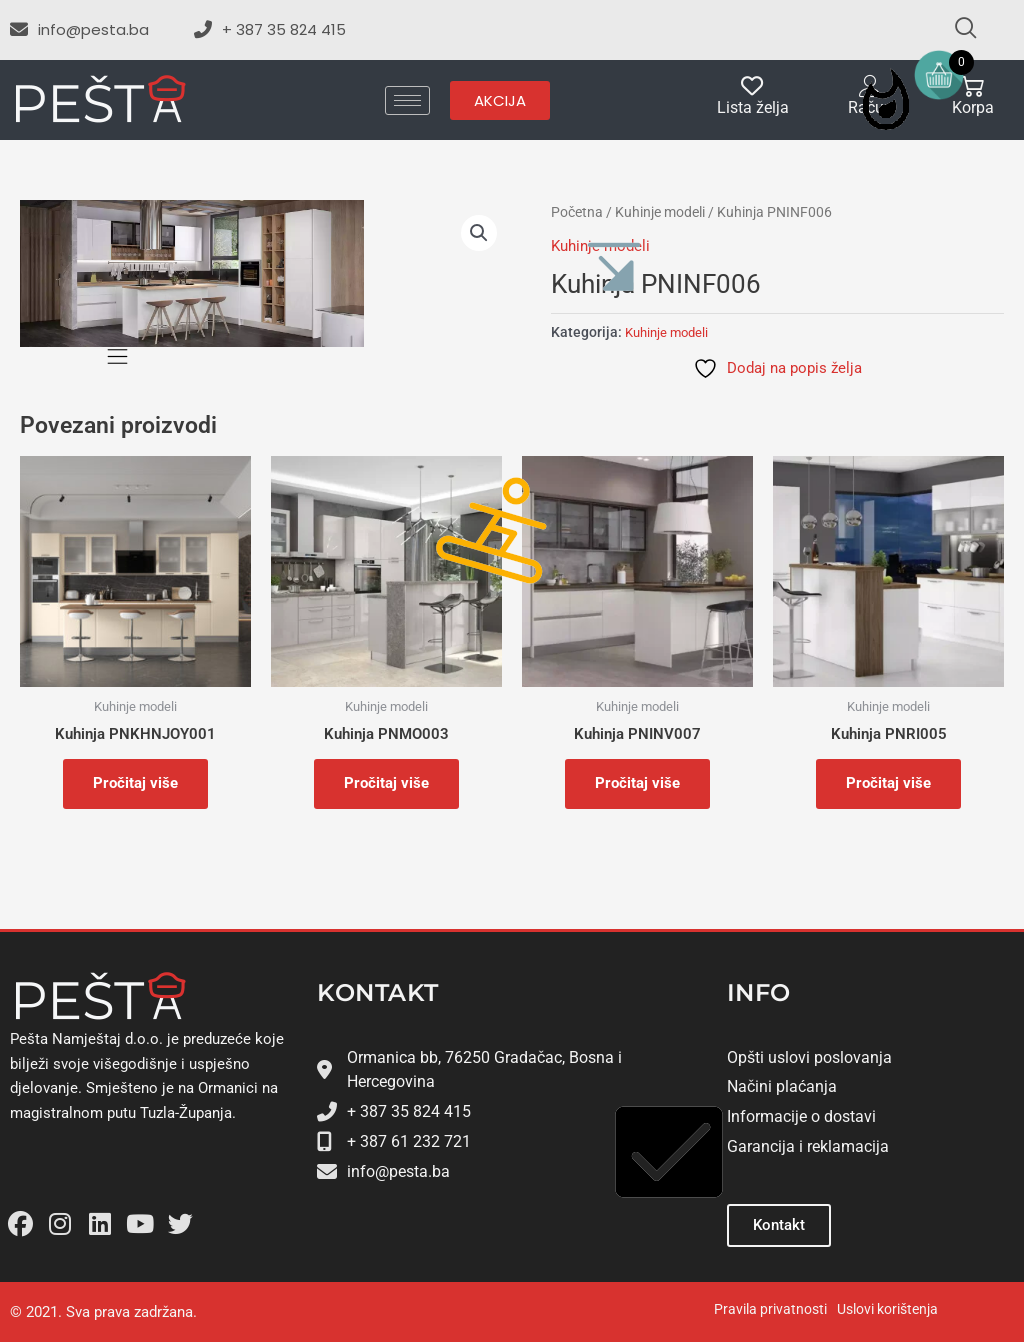 This screenshot has width=1024, height=1342. What do you see at coordinates (497, 530) in the screenshot?
I see `access snowboarding or winter sports content` at bounding box center [497, 530].